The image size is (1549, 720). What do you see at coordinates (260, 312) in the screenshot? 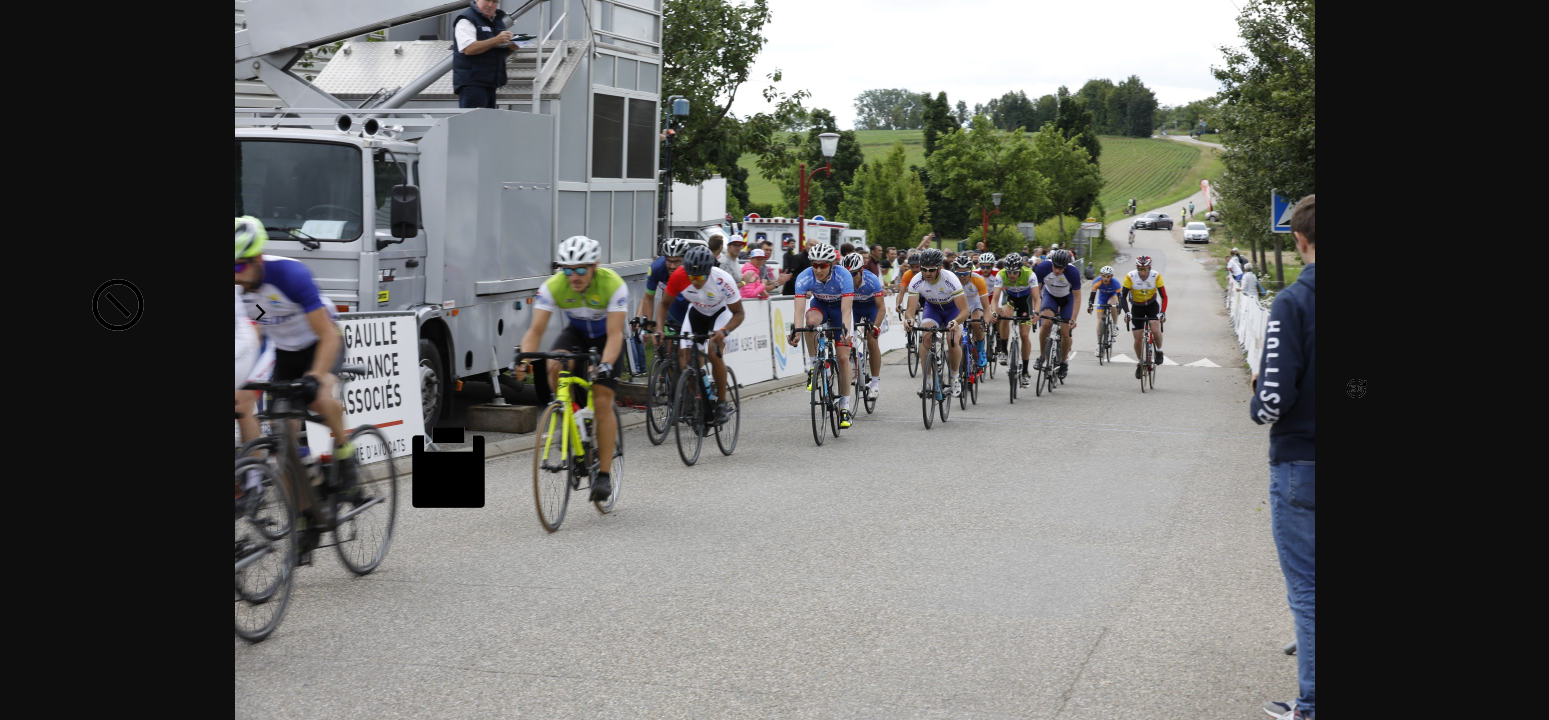
I see `navigate to the next item or screen` at bounding box center [260, 312].